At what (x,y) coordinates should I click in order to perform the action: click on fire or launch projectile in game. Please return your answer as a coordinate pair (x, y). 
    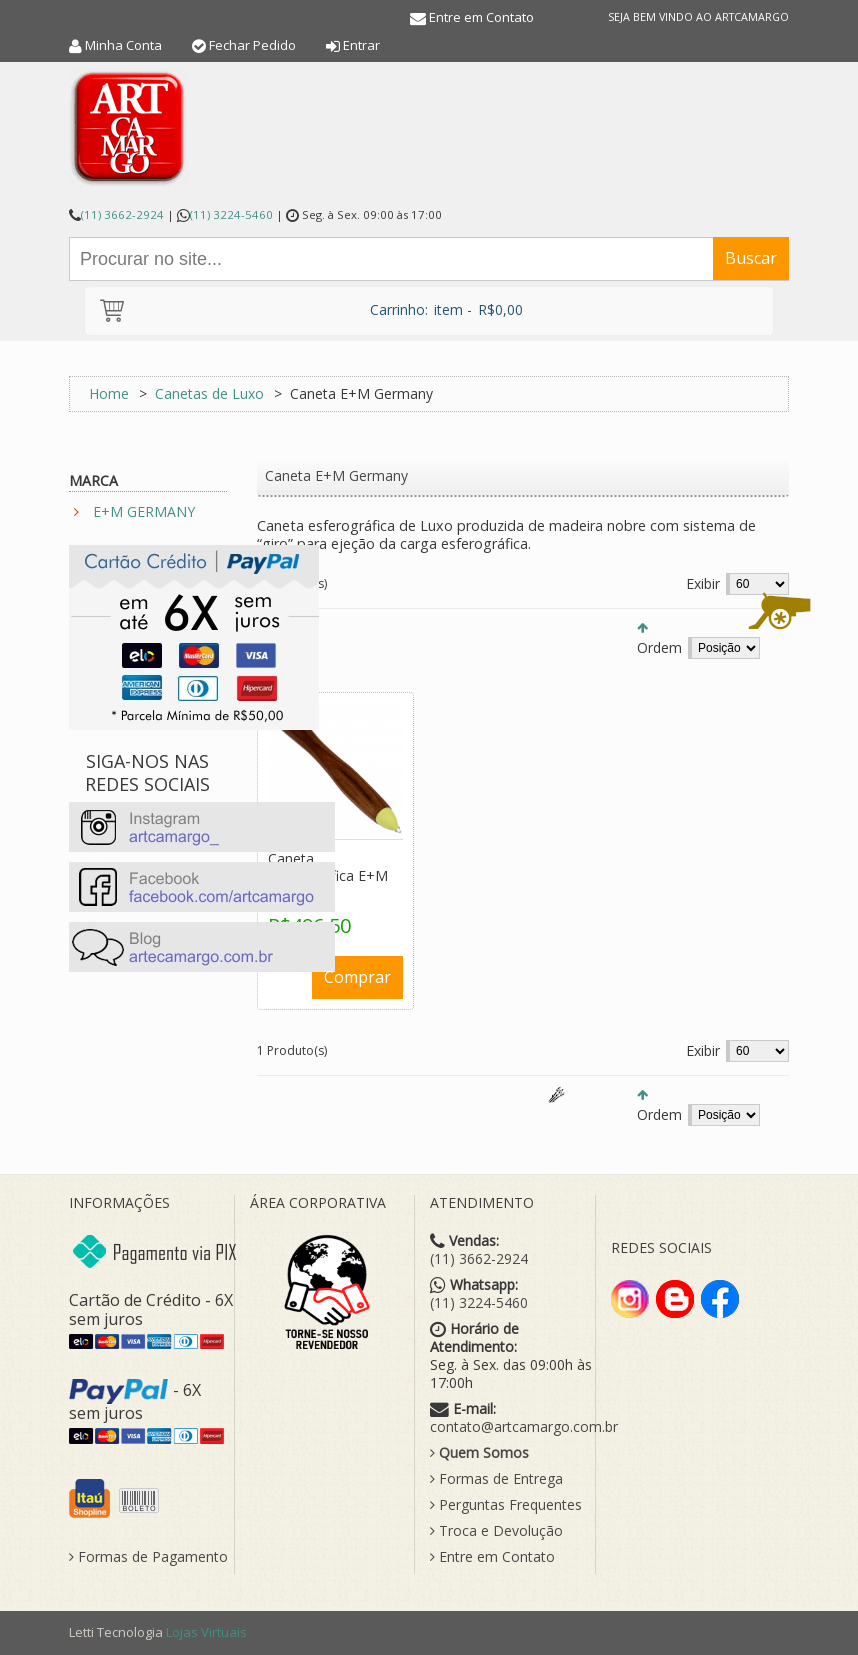
    Looking at the image, I should click on (779, 610).